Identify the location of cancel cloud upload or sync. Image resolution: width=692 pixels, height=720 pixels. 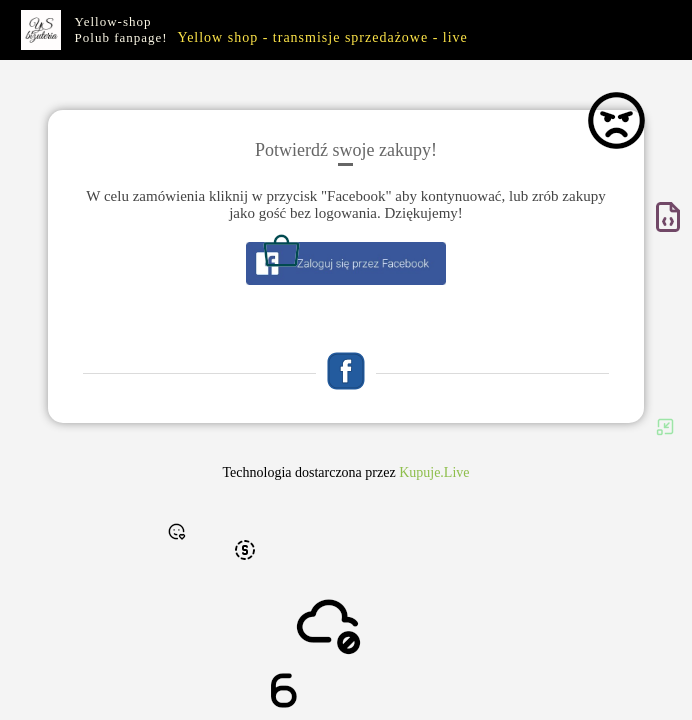
(328, 622).